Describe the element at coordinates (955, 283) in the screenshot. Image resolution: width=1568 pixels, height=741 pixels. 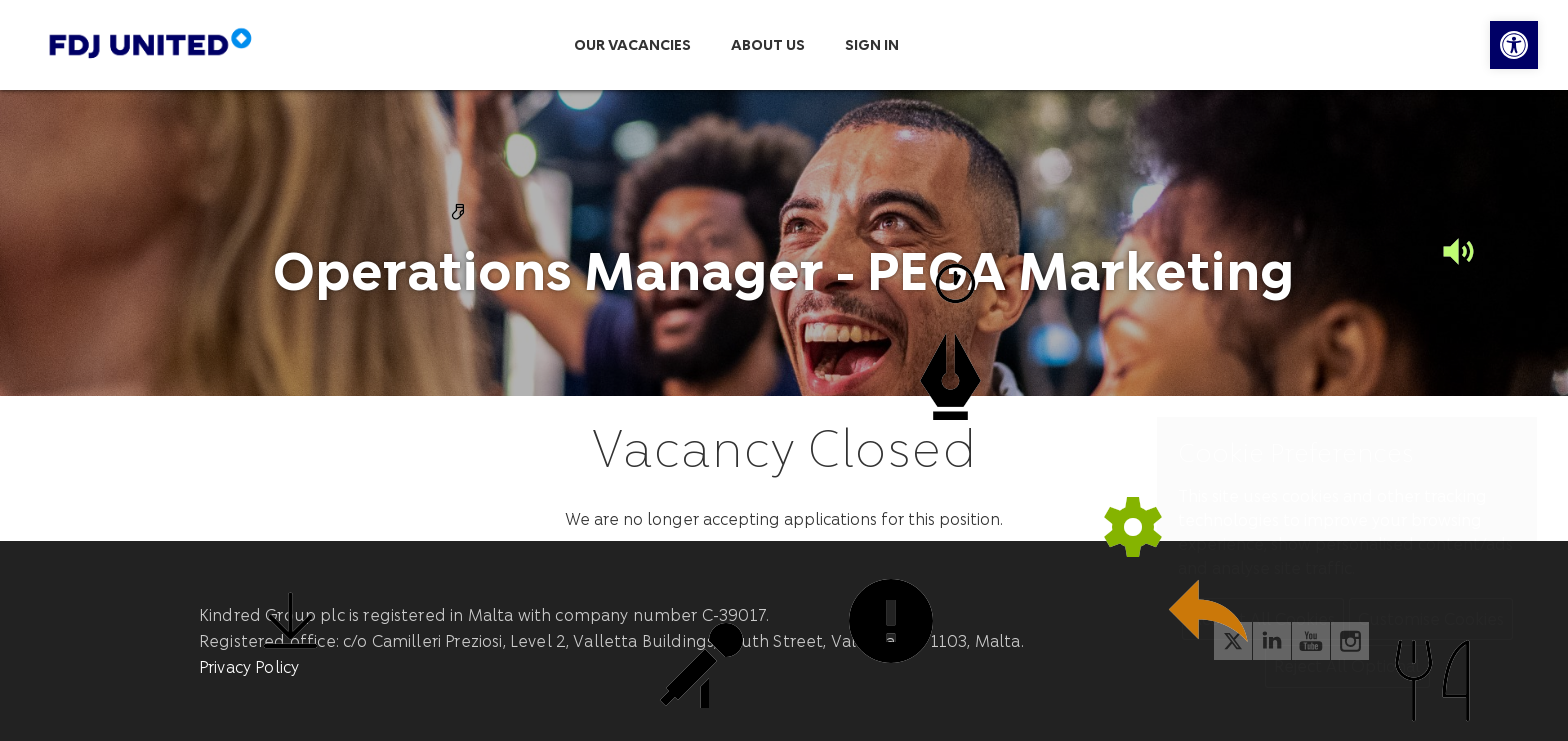
I see `indicates the time is 1 o'clock` at that location.